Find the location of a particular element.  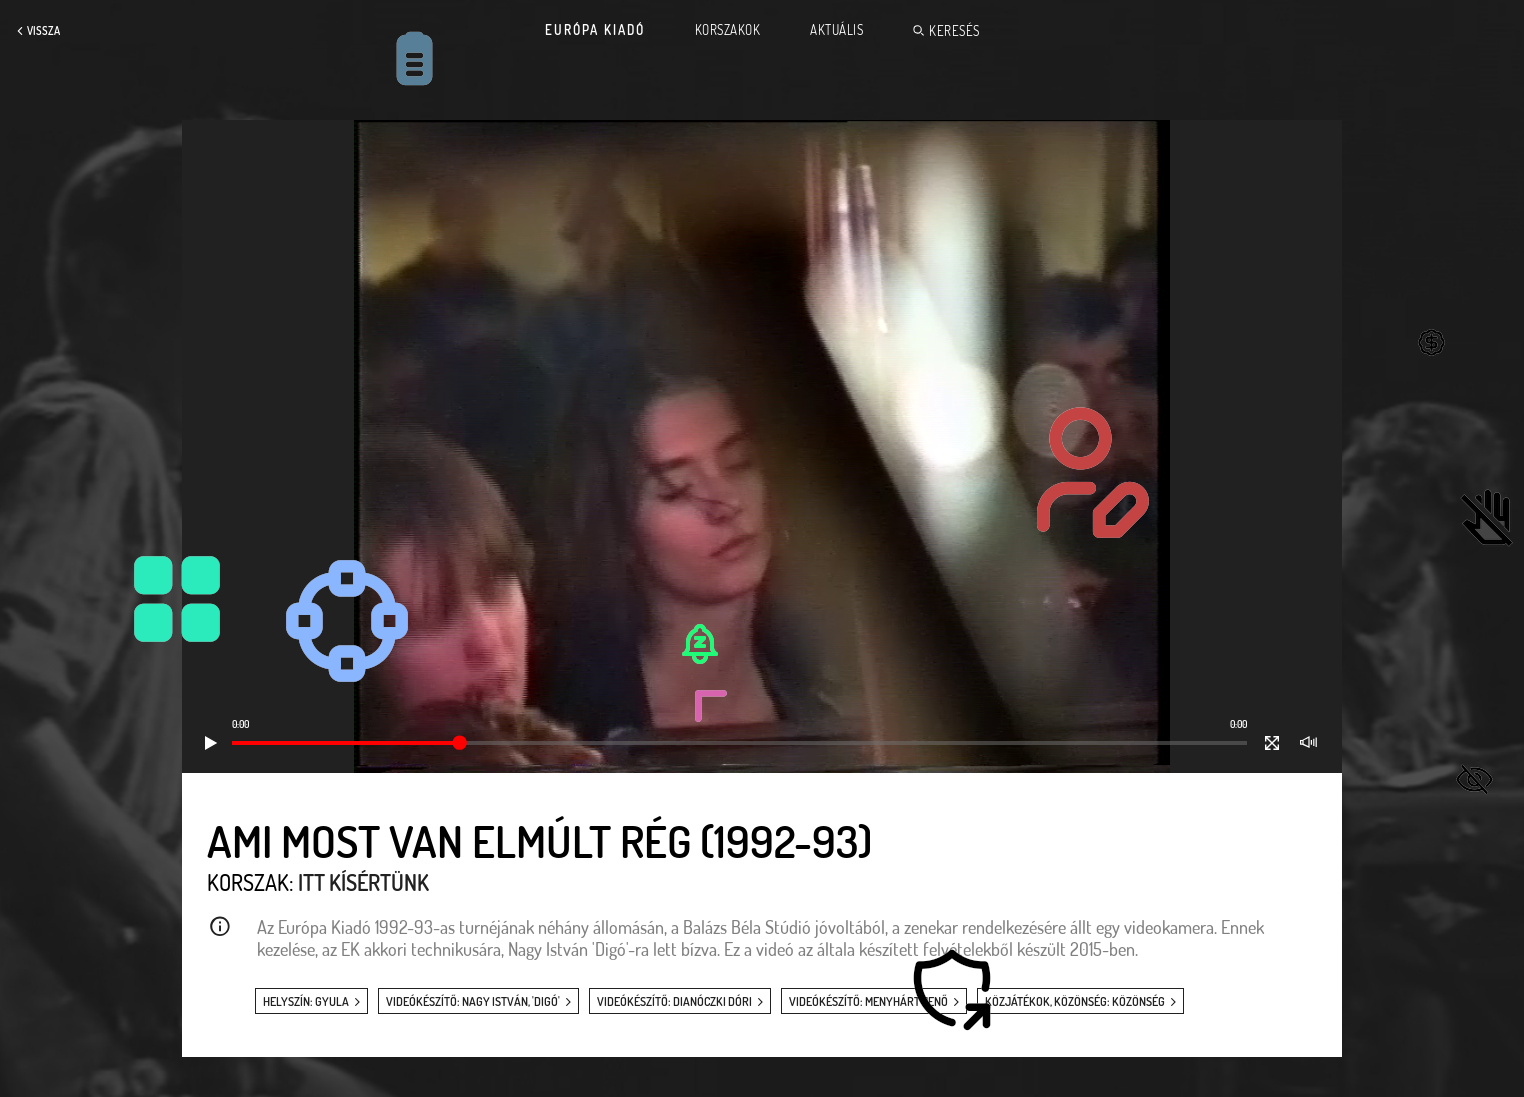

edit vector path anchor points is located at coordinates (347, 621).